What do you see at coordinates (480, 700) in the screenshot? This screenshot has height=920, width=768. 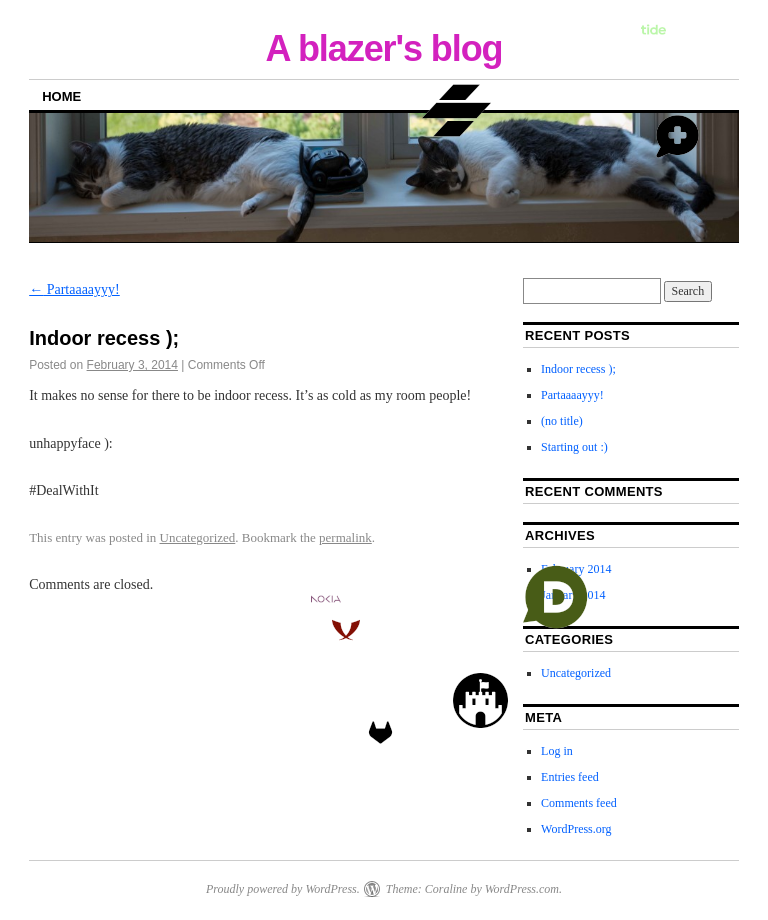 I see `fort awesome brand logo` at bounding box center [480, 700].